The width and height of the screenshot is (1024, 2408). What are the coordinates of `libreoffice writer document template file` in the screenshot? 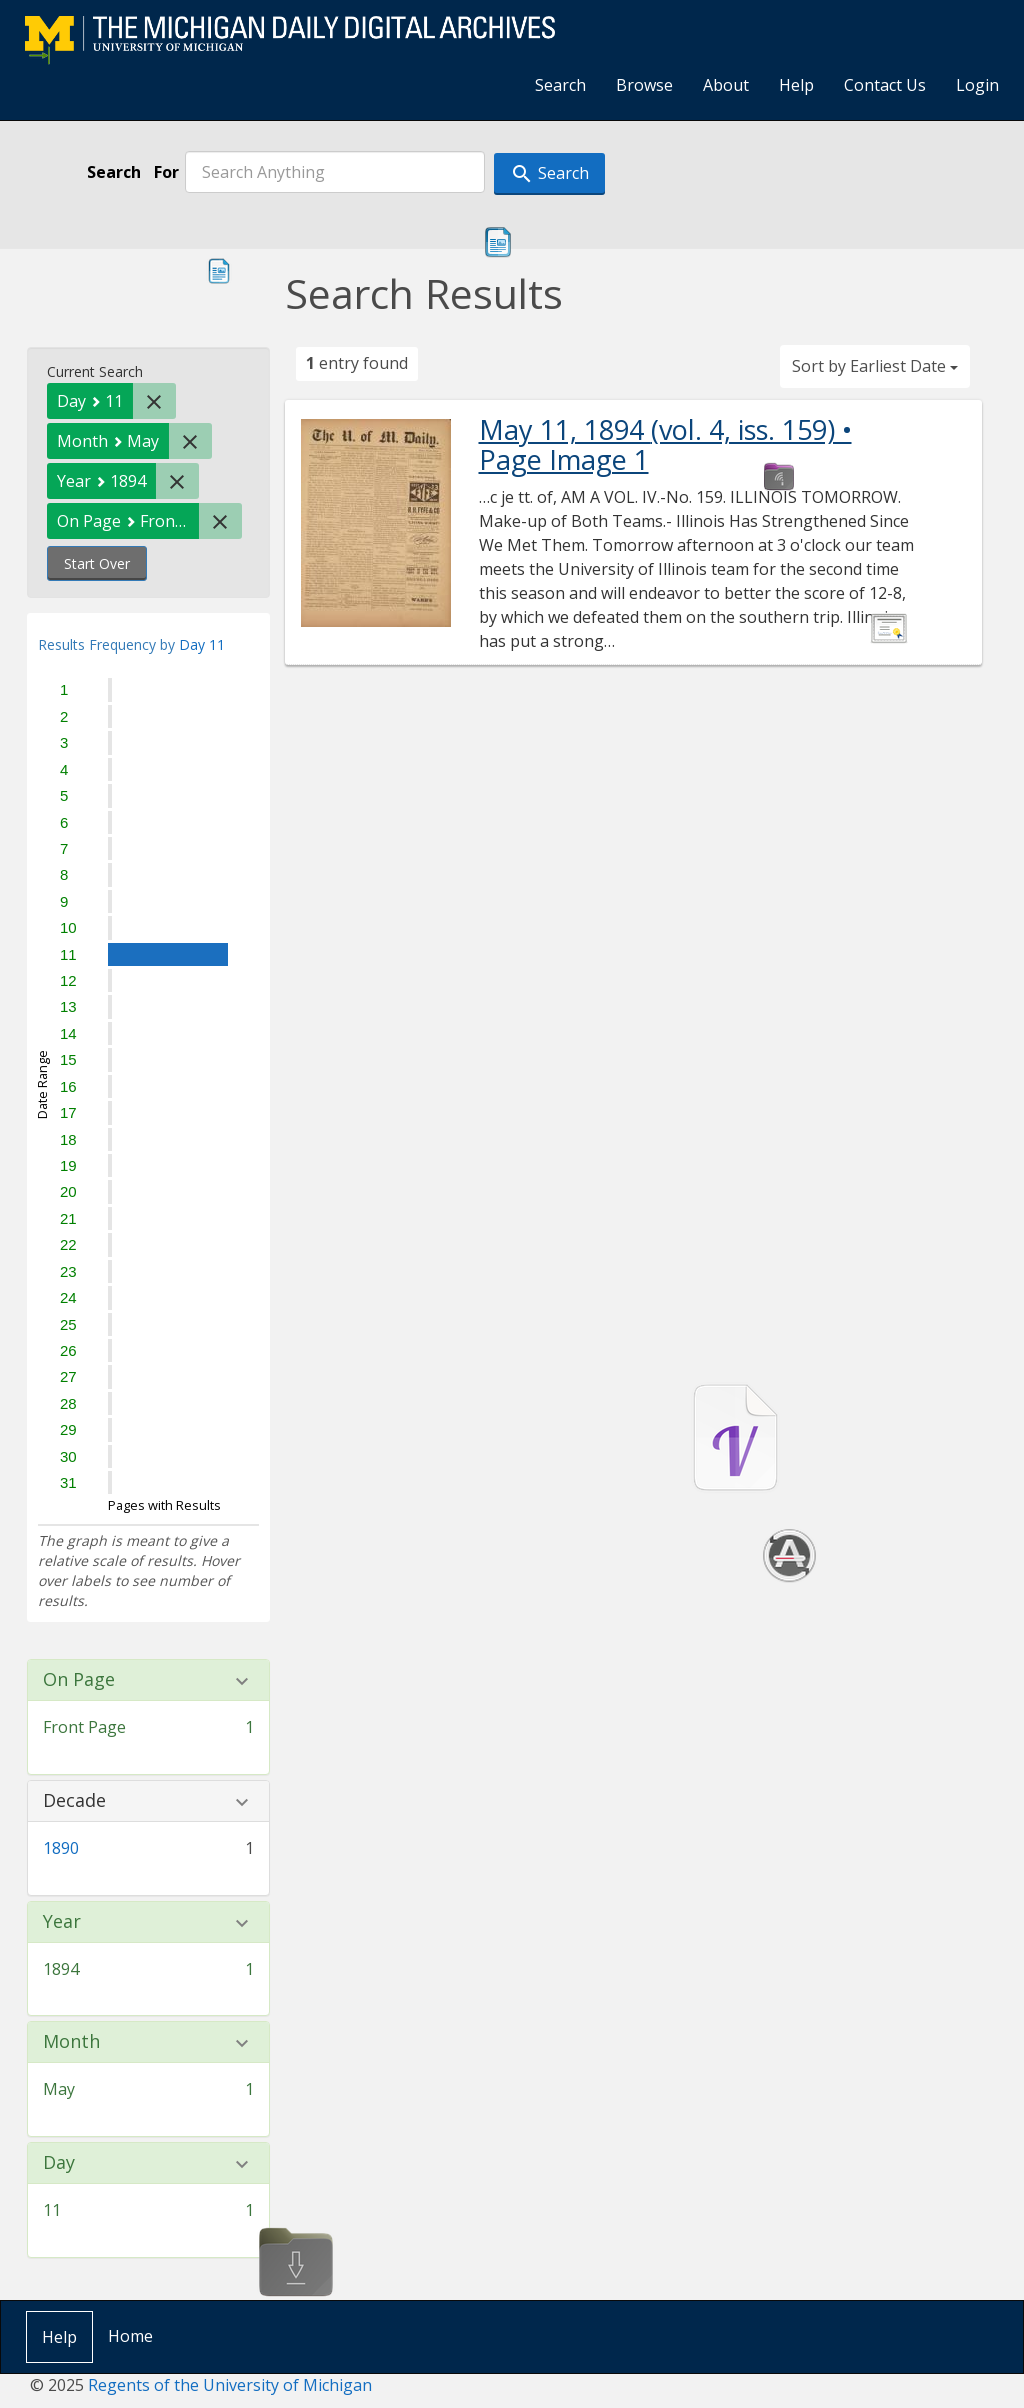 It's located at (219, 271).